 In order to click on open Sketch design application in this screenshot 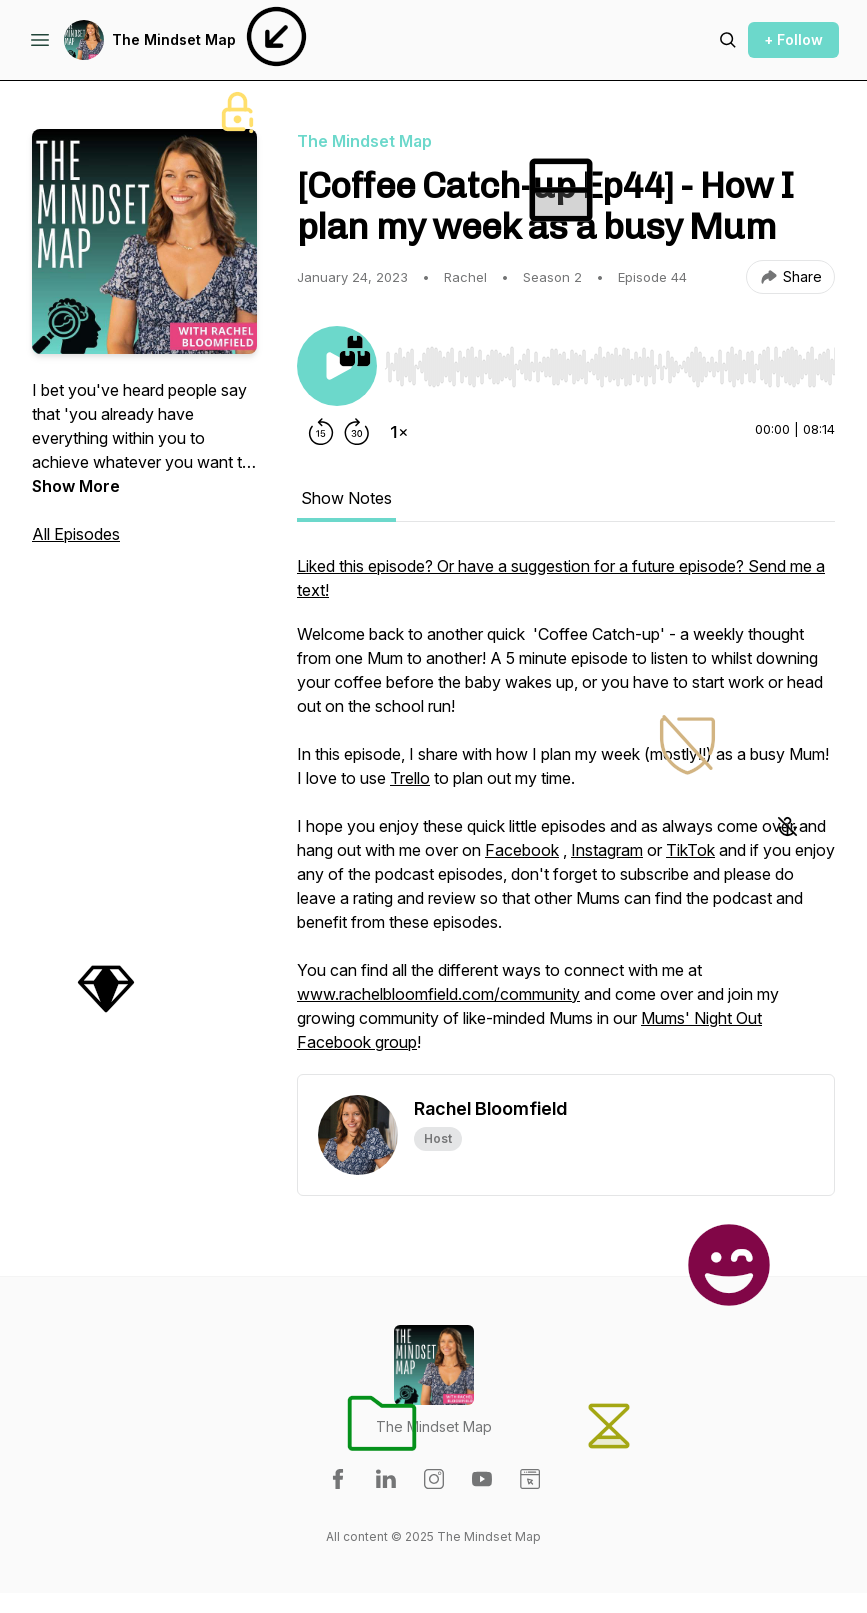, I will do `click(106, 988)`.